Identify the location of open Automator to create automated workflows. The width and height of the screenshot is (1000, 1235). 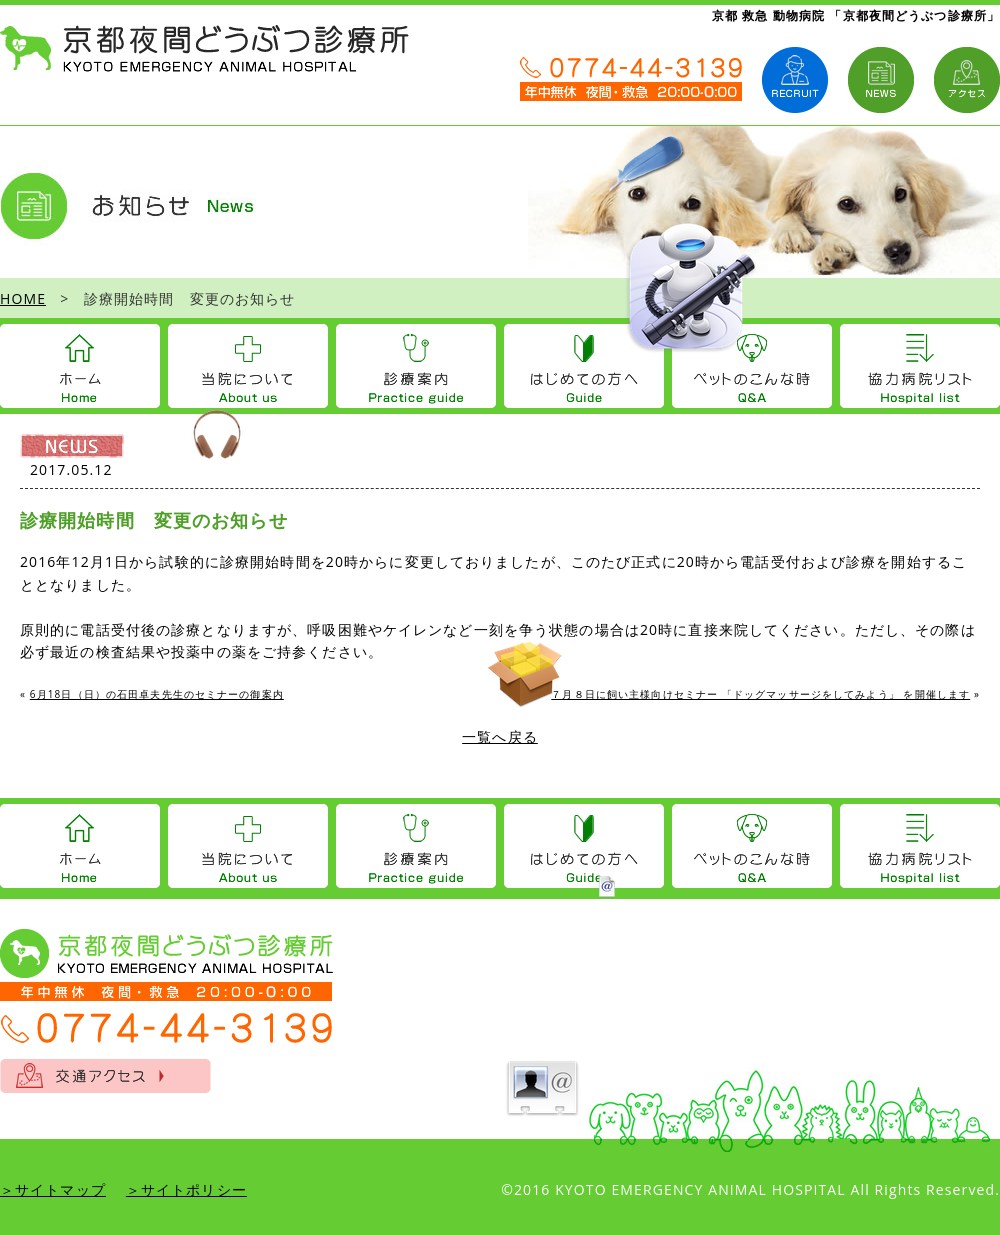
(686, 292).